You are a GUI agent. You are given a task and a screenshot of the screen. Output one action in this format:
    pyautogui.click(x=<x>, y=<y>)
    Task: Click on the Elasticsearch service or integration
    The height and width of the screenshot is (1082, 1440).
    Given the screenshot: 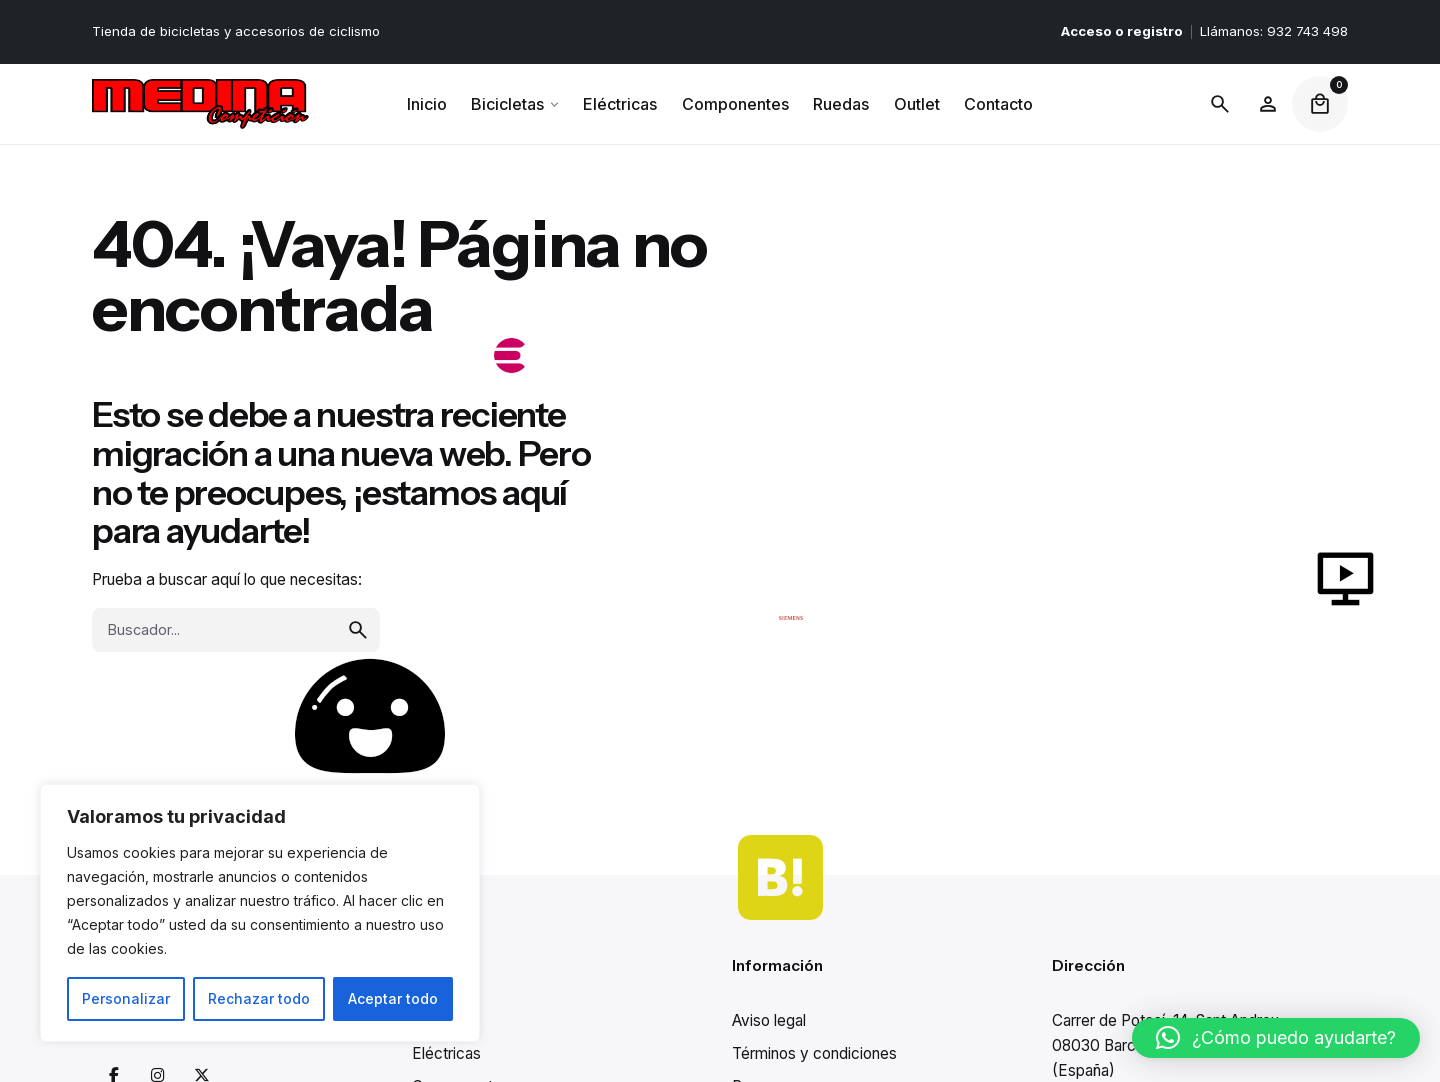 What is the action you would take?
    pyautogui.click(x=509, y=355)
    